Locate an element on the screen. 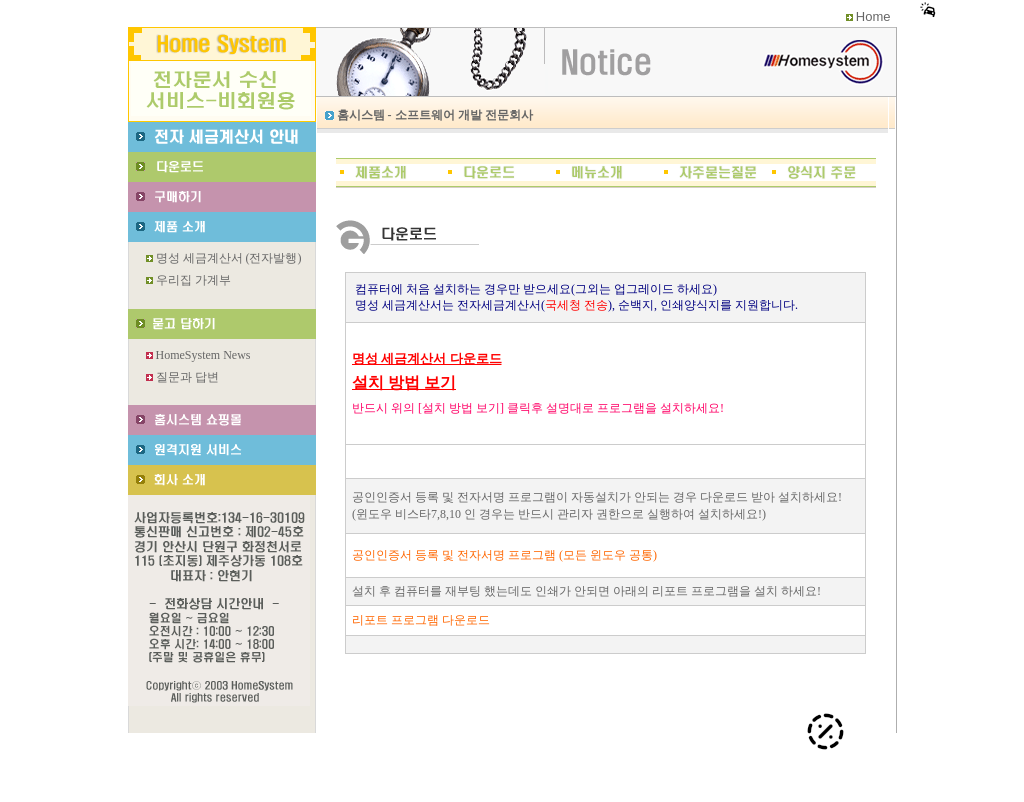 The image size is (1024, 802). indicates a discount or promotion in progress is located at coordinates (825, 731).